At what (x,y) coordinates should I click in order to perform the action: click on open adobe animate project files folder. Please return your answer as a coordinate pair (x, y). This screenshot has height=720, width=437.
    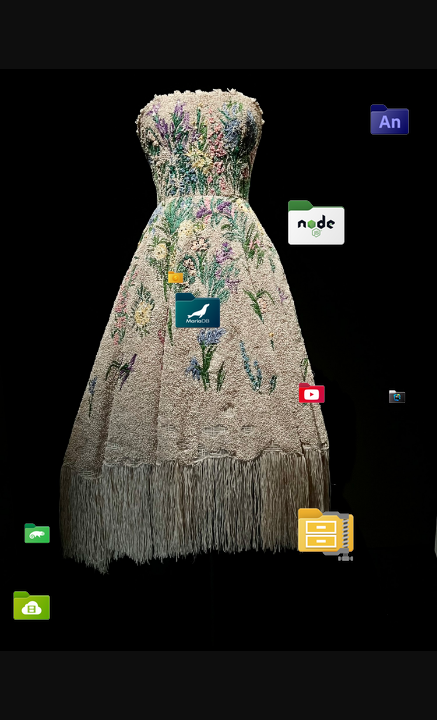
    Looking at the image, I should click on (389, 120).